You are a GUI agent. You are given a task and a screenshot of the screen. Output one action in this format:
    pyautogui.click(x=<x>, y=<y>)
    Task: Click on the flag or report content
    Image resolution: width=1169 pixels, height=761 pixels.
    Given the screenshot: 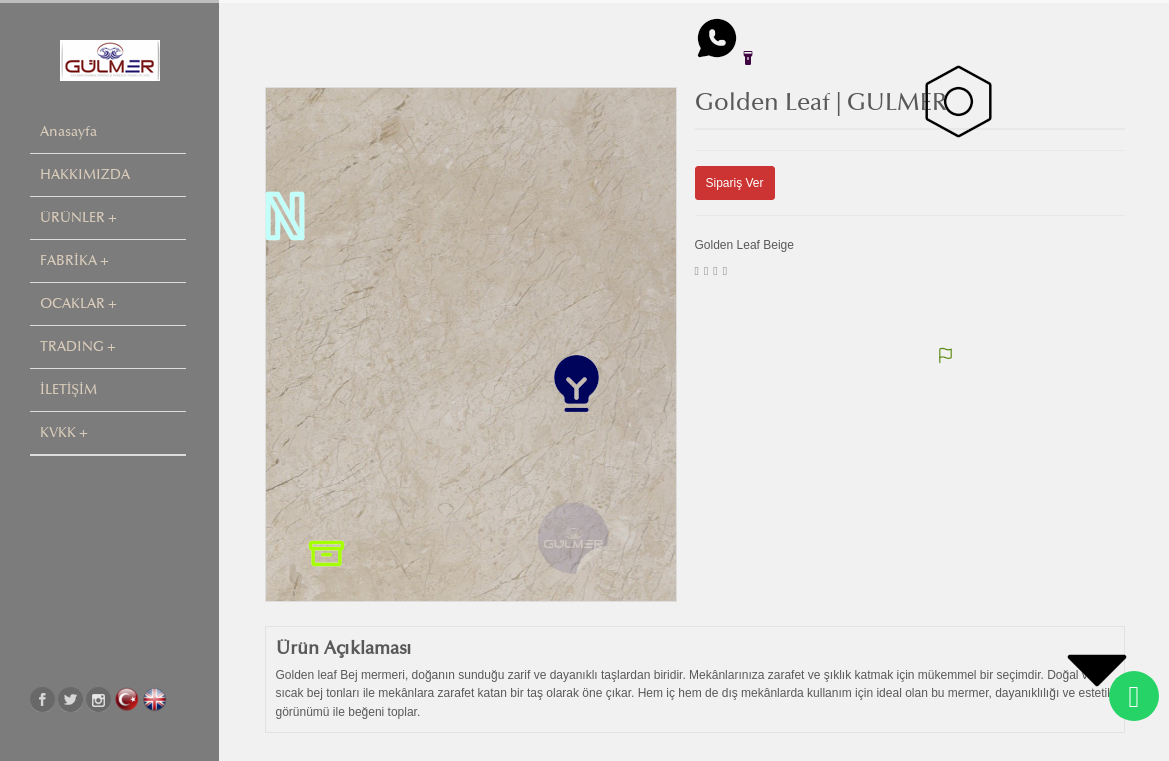 What is the action you would take?
    pyautogui.click(x=945, y=355)
    